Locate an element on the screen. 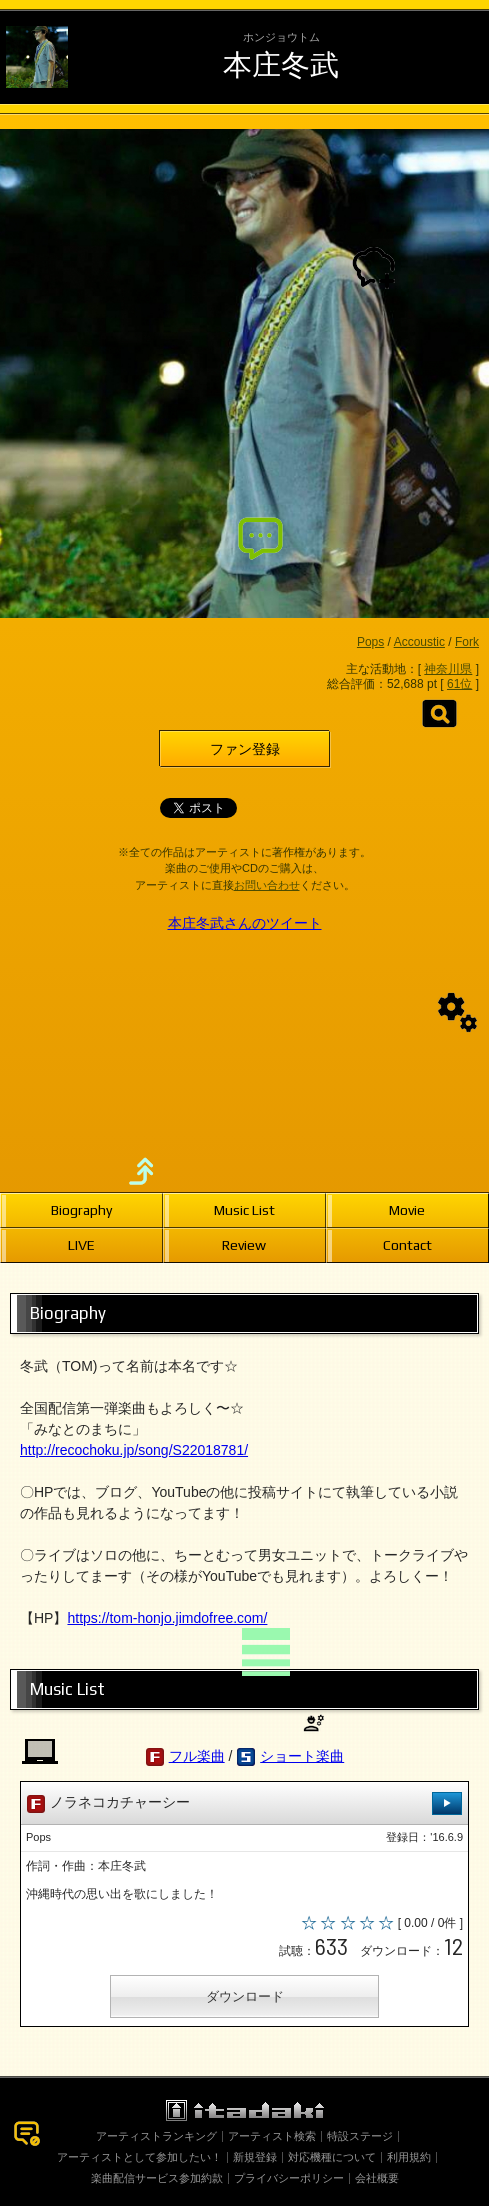  adjust line or stroke thickness is located at coordinates (266, 1652).